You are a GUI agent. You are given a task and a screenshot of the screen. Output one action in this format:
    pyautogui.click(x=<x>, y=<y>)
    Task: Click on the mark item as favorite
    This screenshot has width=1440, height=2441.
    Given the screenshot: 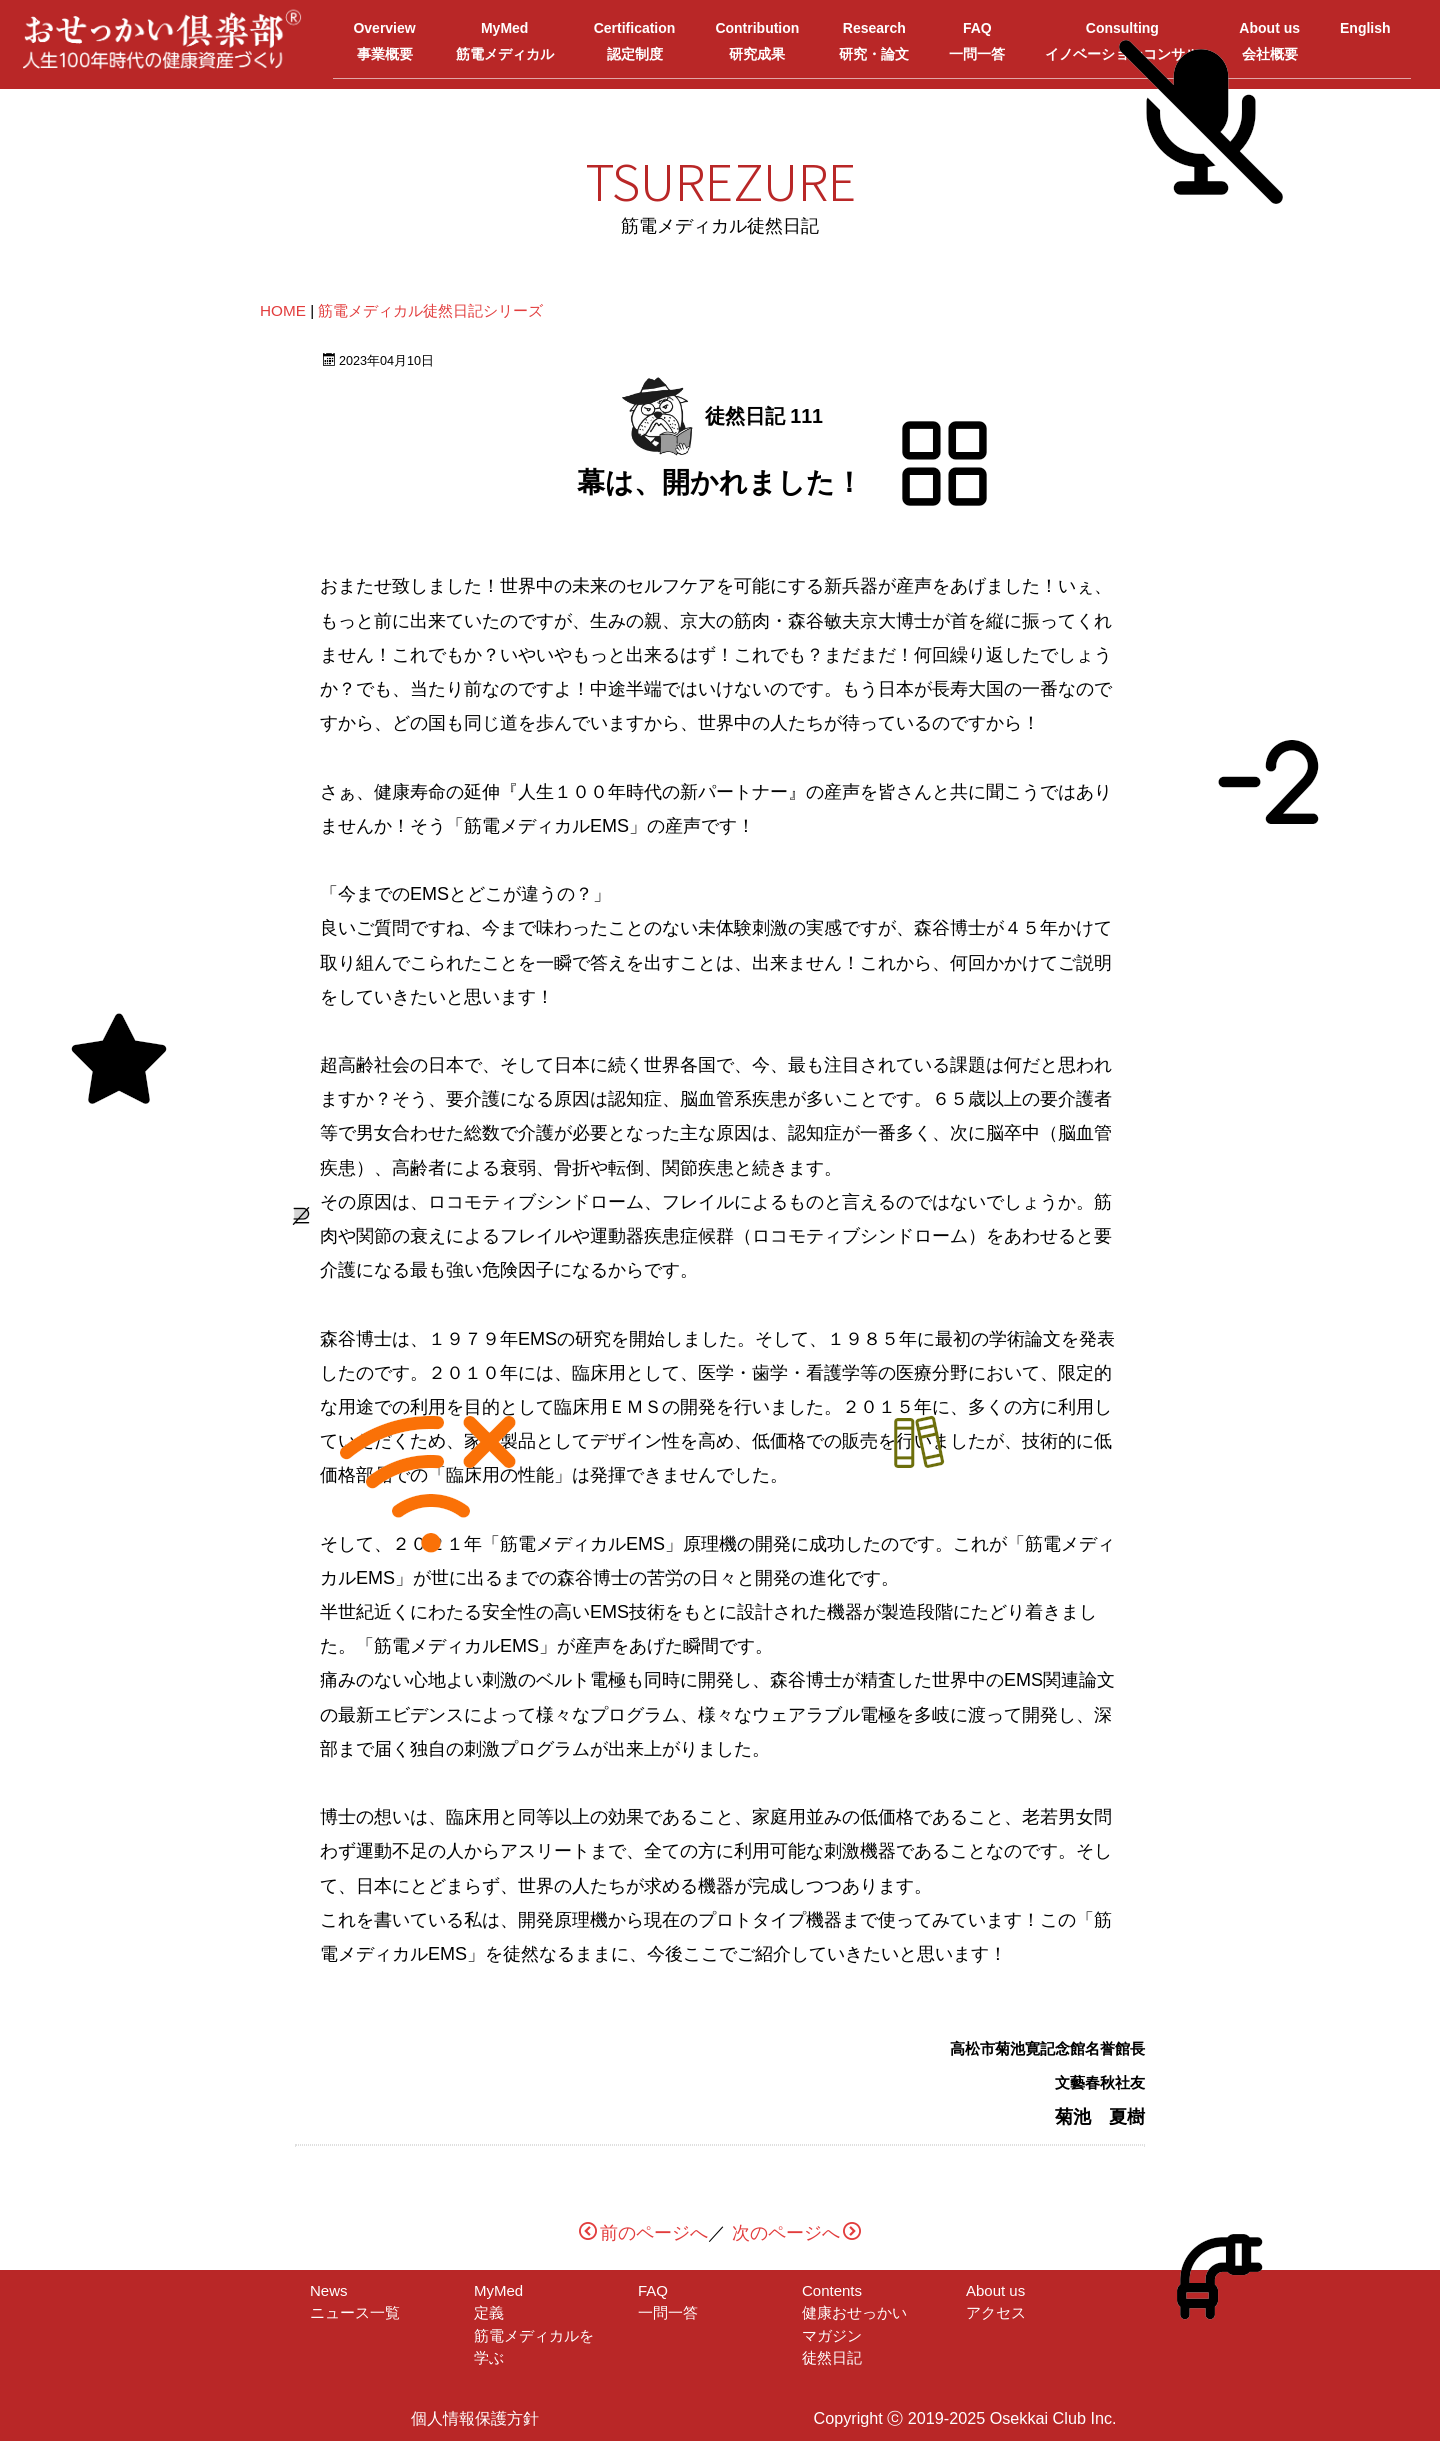 What is the action you would take?
    pyautogui.click(x=119, y=1063)
    